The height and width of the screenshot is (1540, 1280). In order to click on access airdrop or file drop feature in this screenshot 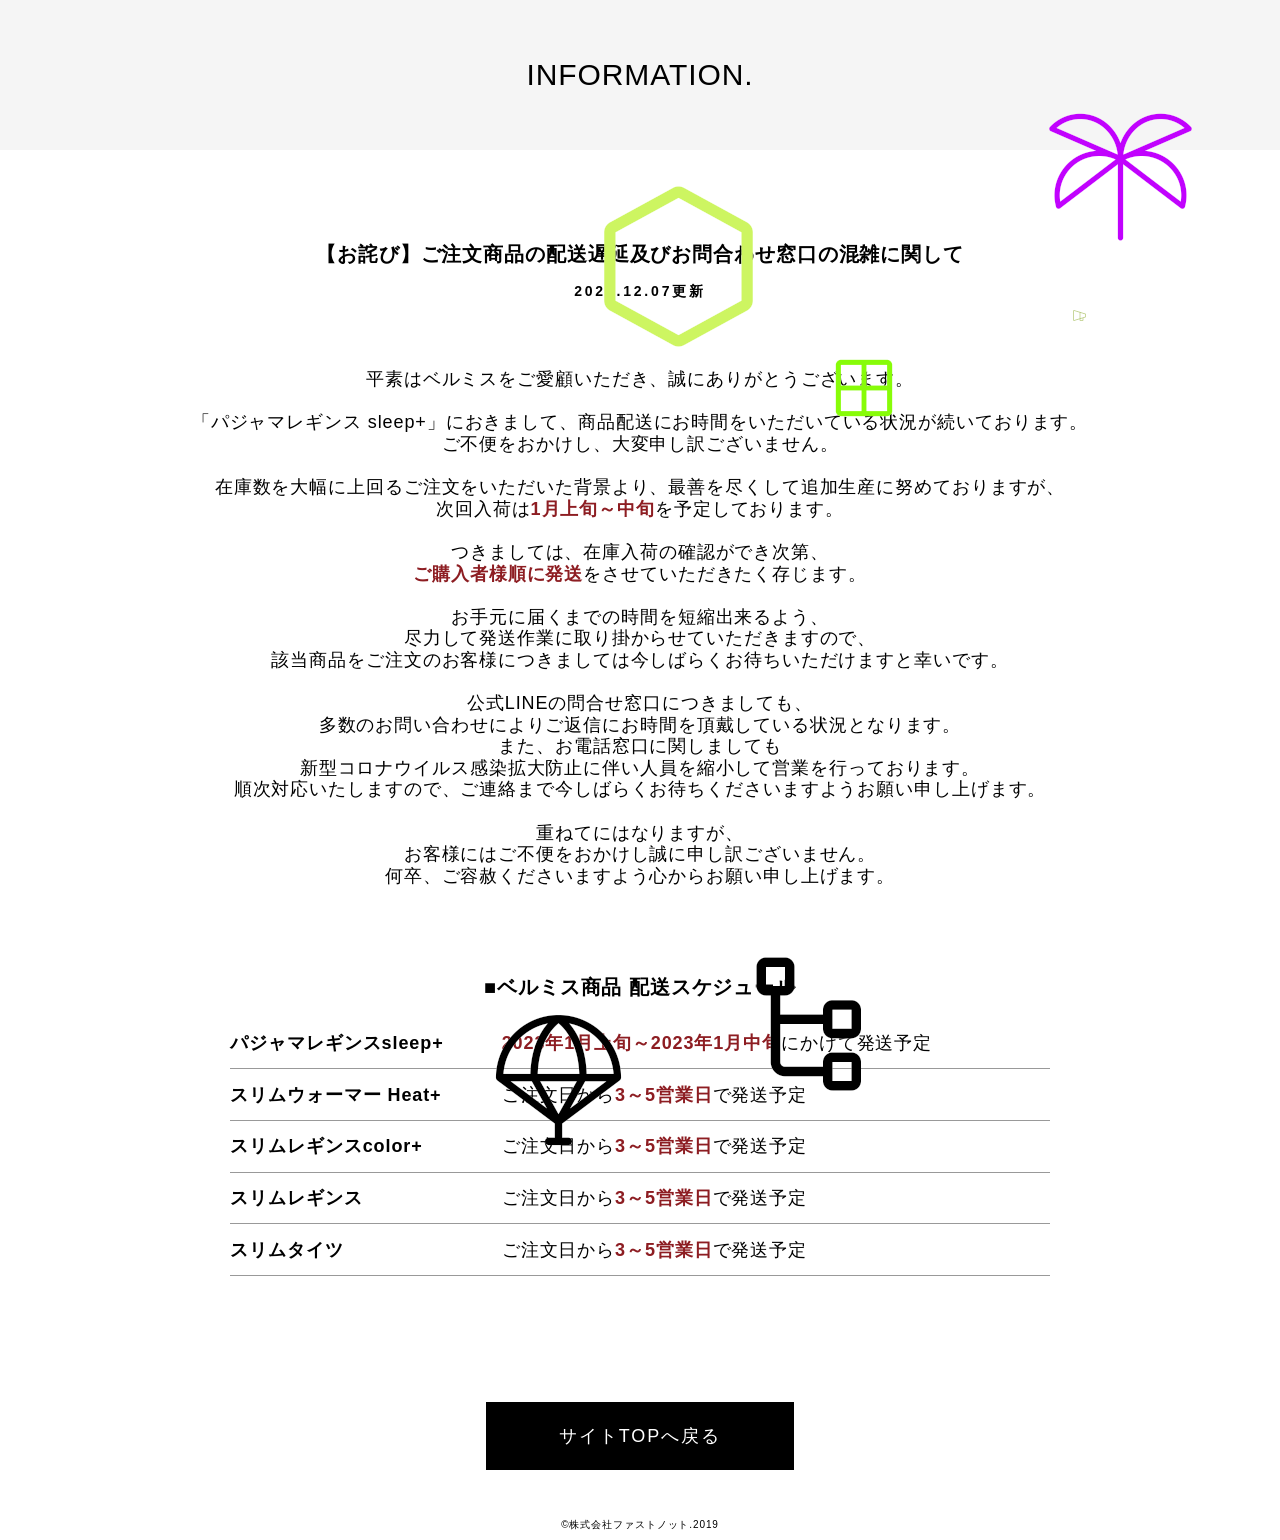, I will do `click(558, 1082)`.